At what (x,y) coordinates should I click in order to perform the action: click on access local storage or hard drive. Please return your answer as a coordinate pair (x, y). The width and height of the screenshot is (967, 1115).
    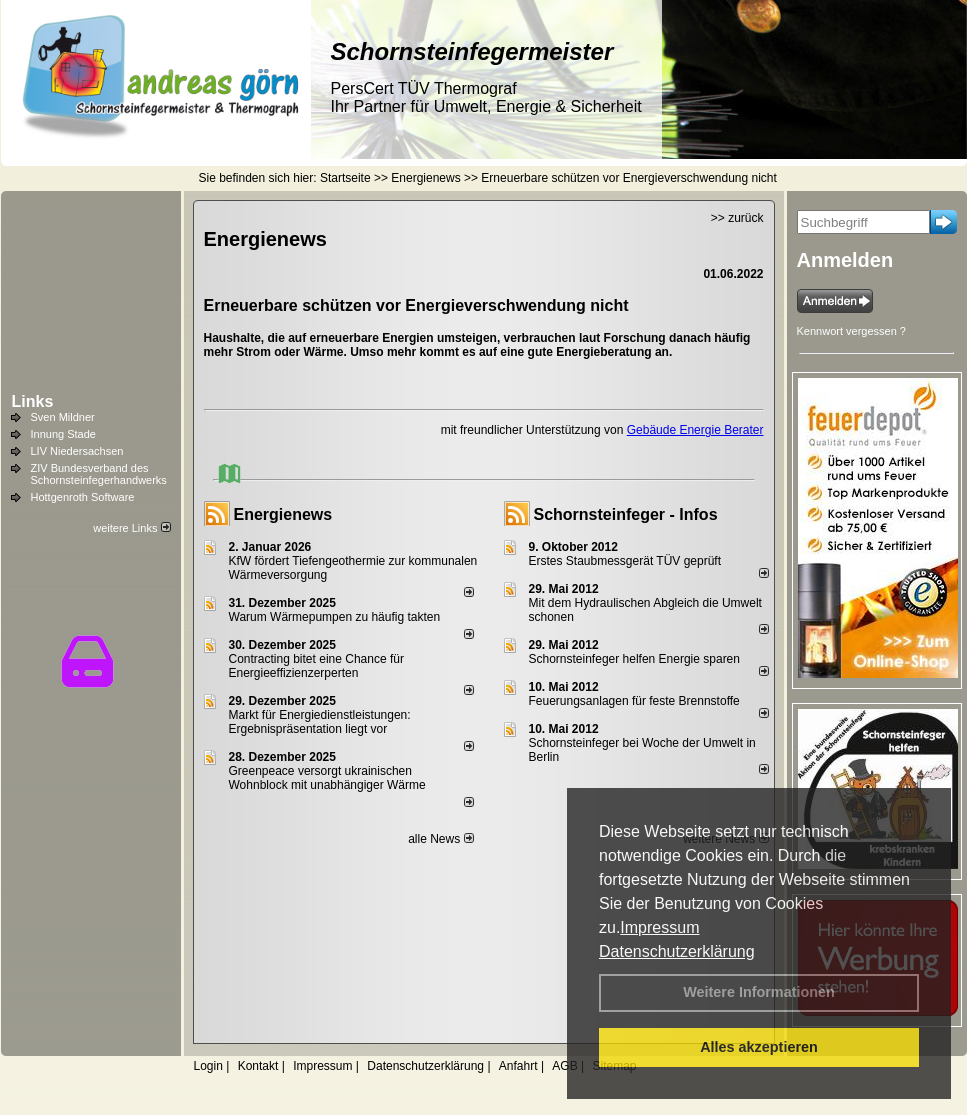
    Looking at the image, I should click on (87, 661).